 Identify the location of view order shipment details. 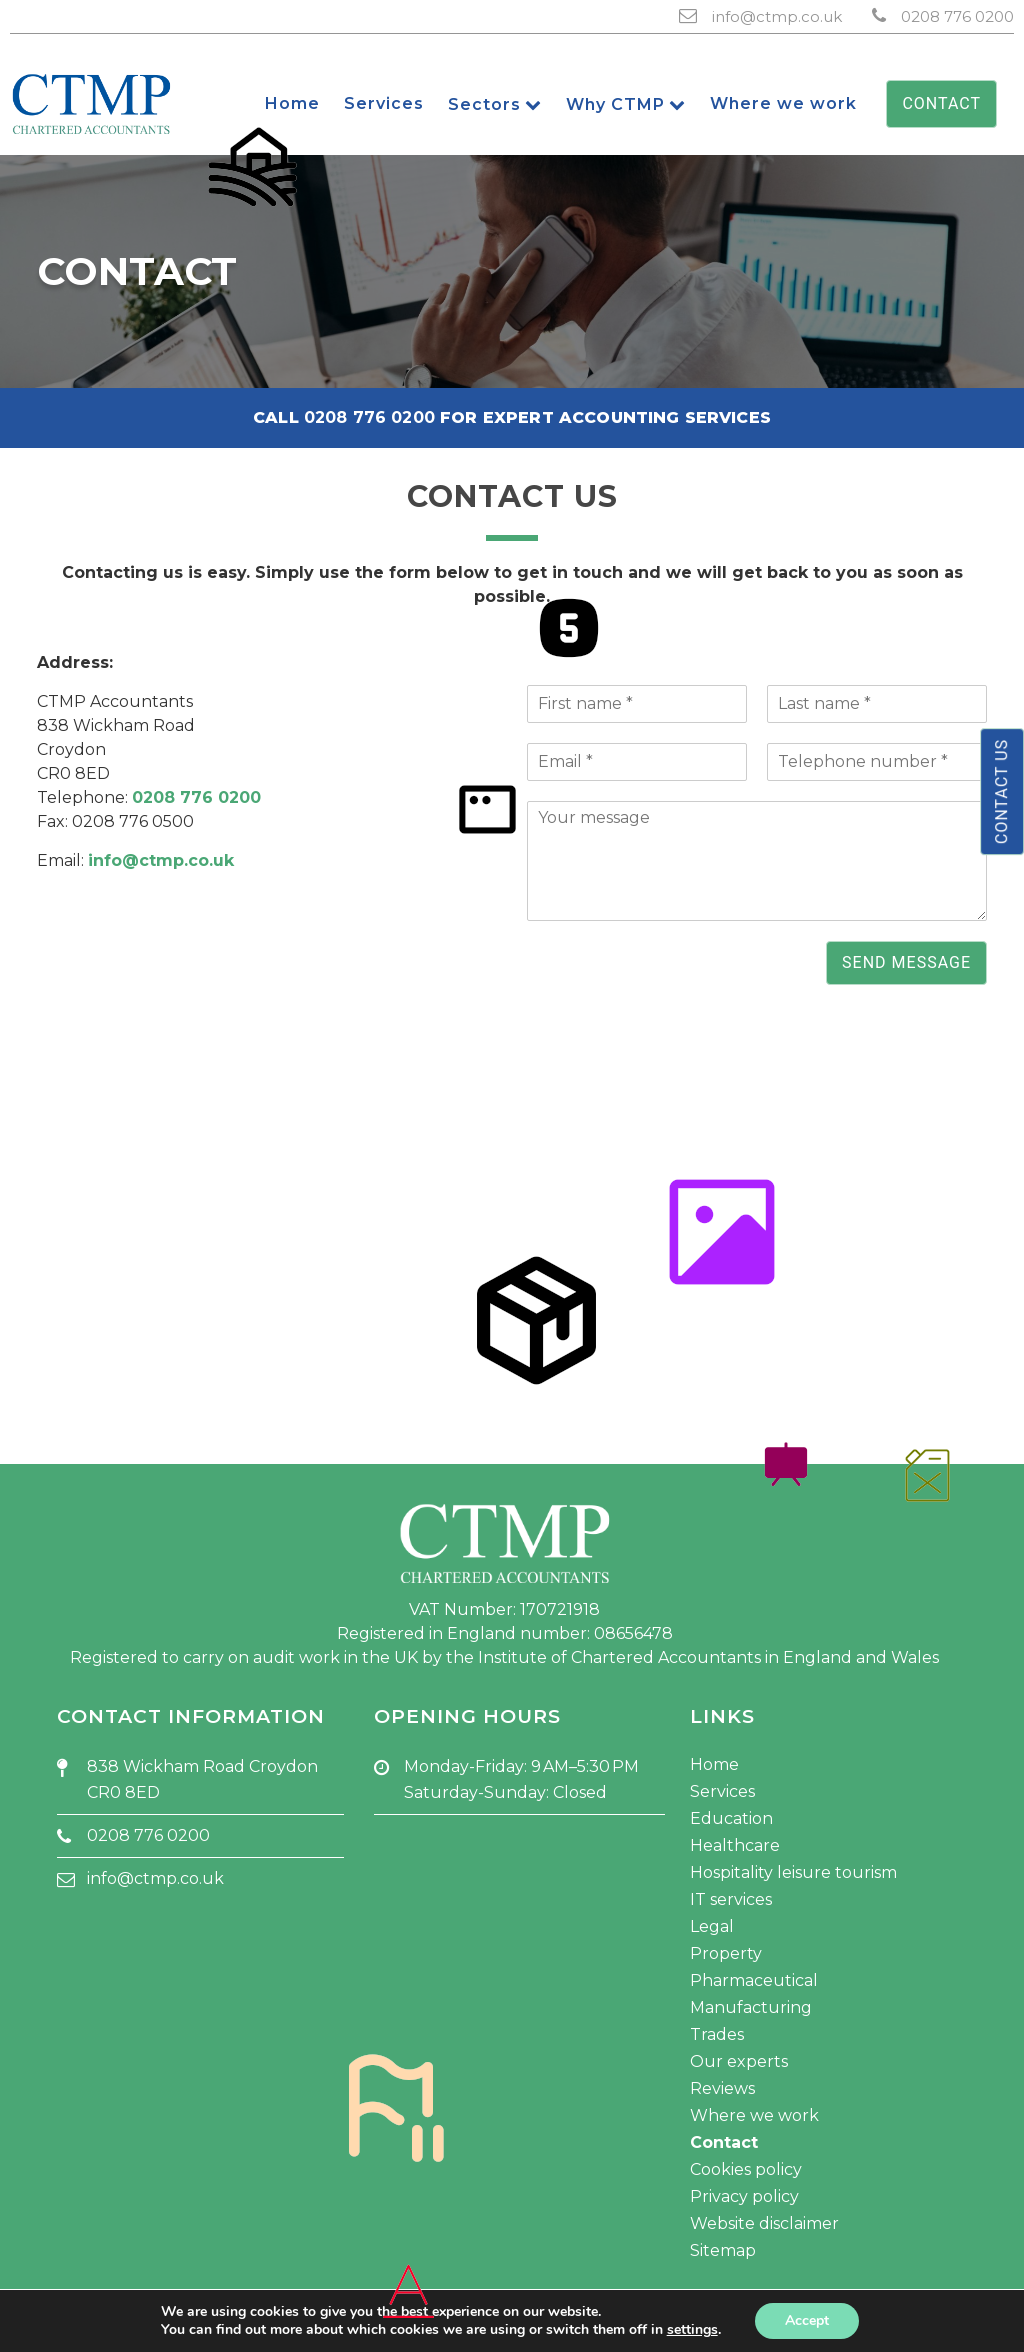
(536, 1320).